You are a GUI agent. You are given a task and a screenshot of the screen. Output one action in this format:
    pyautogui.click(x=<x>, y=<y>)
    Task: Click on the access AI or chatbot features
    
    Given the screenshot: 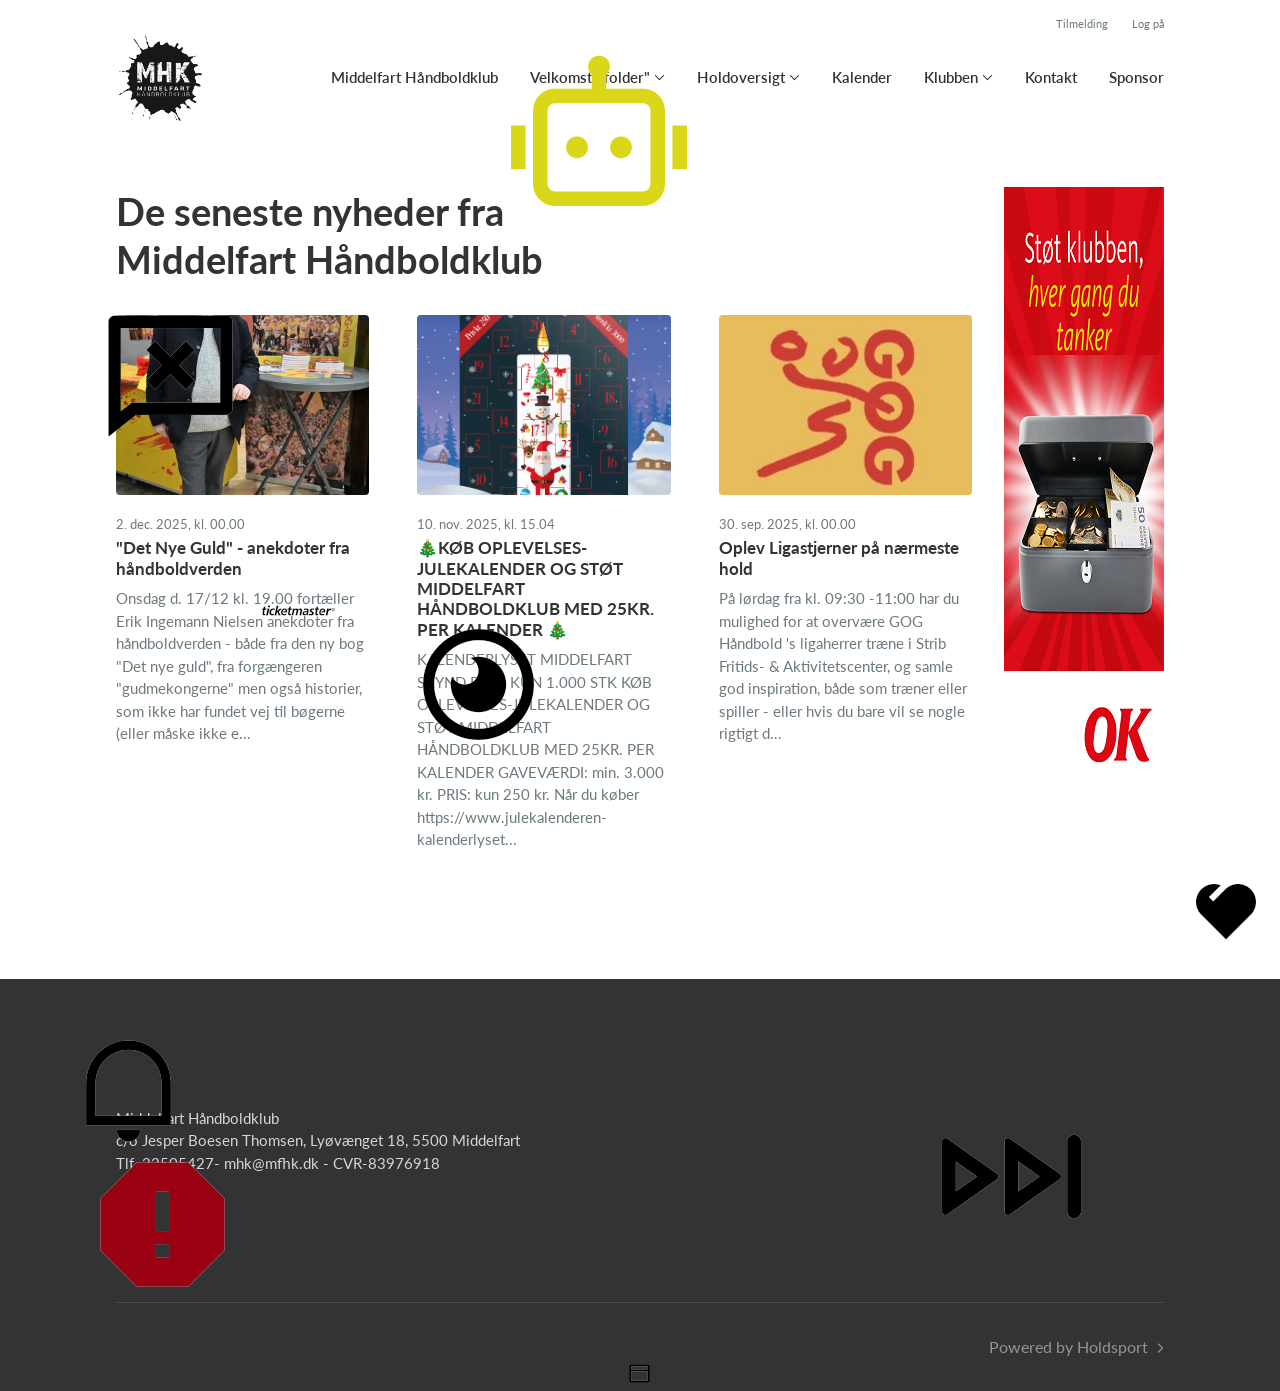 What is the action you would take?
    pyautogui.click(x=599, y=140)
    